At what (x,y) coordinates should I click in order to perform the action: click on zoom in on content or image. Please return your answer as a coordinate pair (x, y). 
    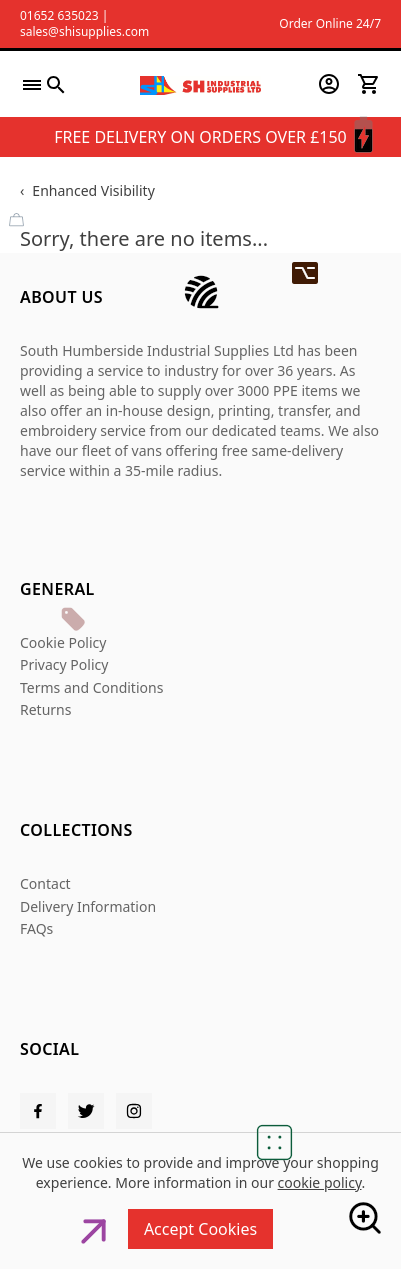
    Looking at the image, I should click on (365, 1218).